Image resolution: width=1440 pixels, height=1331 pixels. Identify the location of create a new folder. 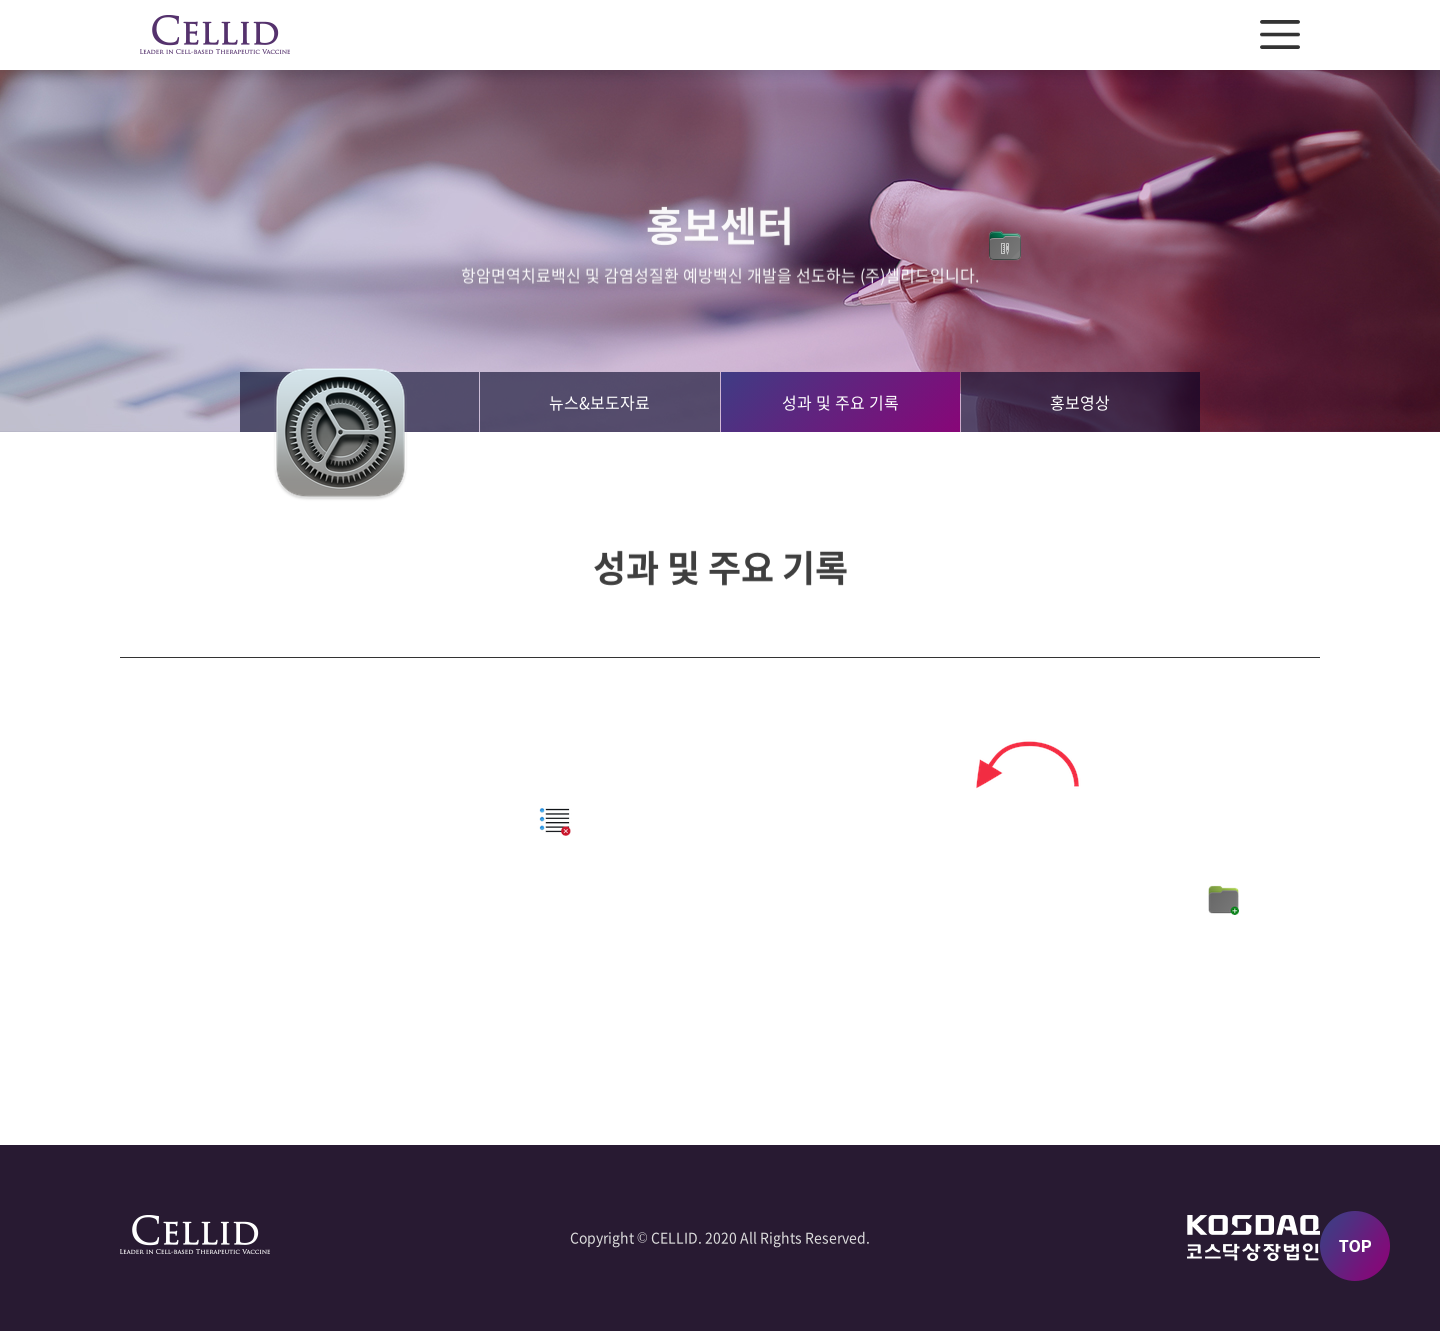
(1223, 899).